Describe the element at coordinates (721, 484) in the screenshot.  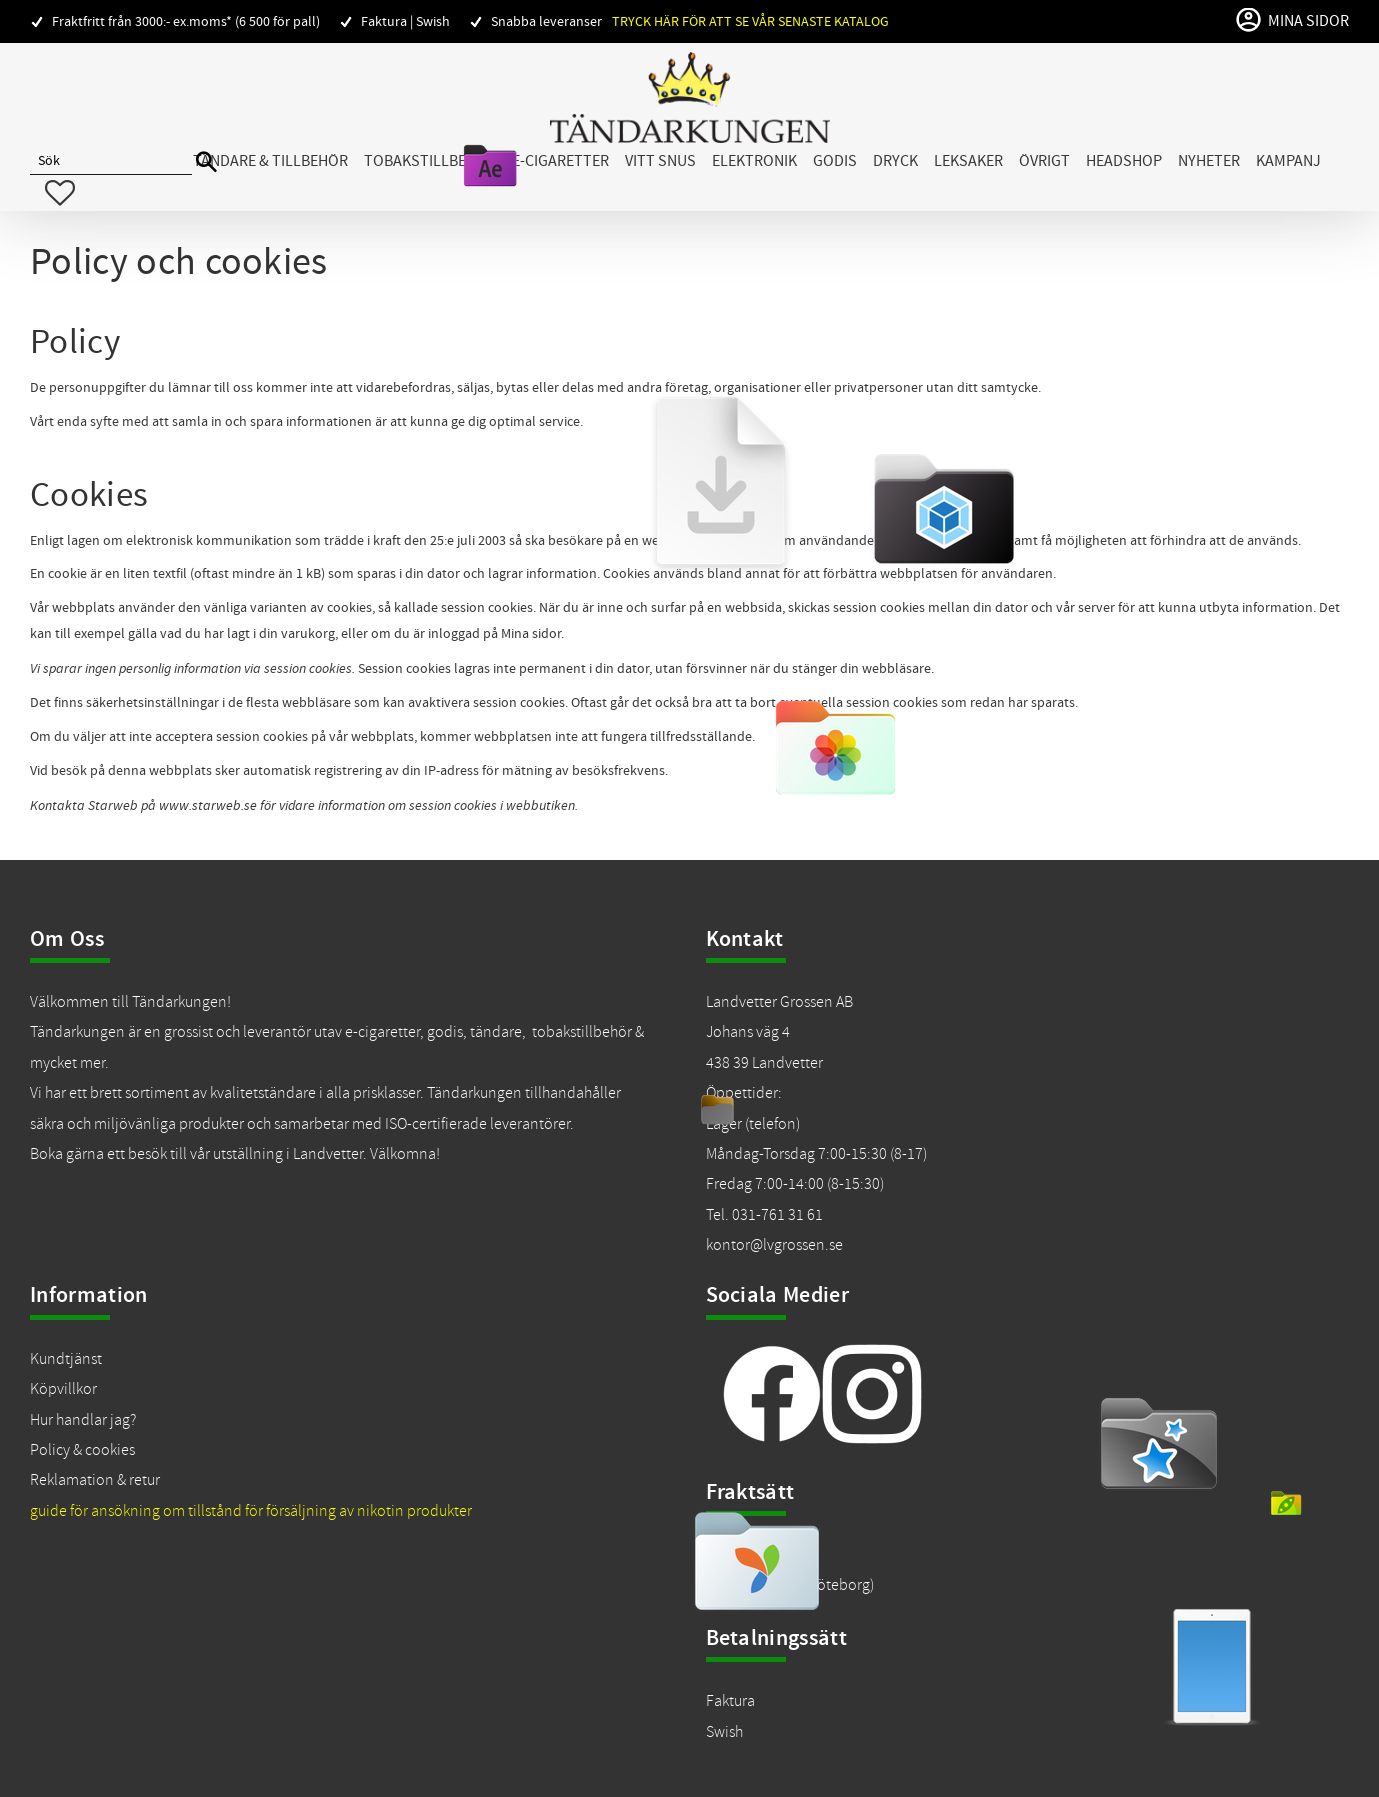
I see `download or install a text-based configuration file` at that location.